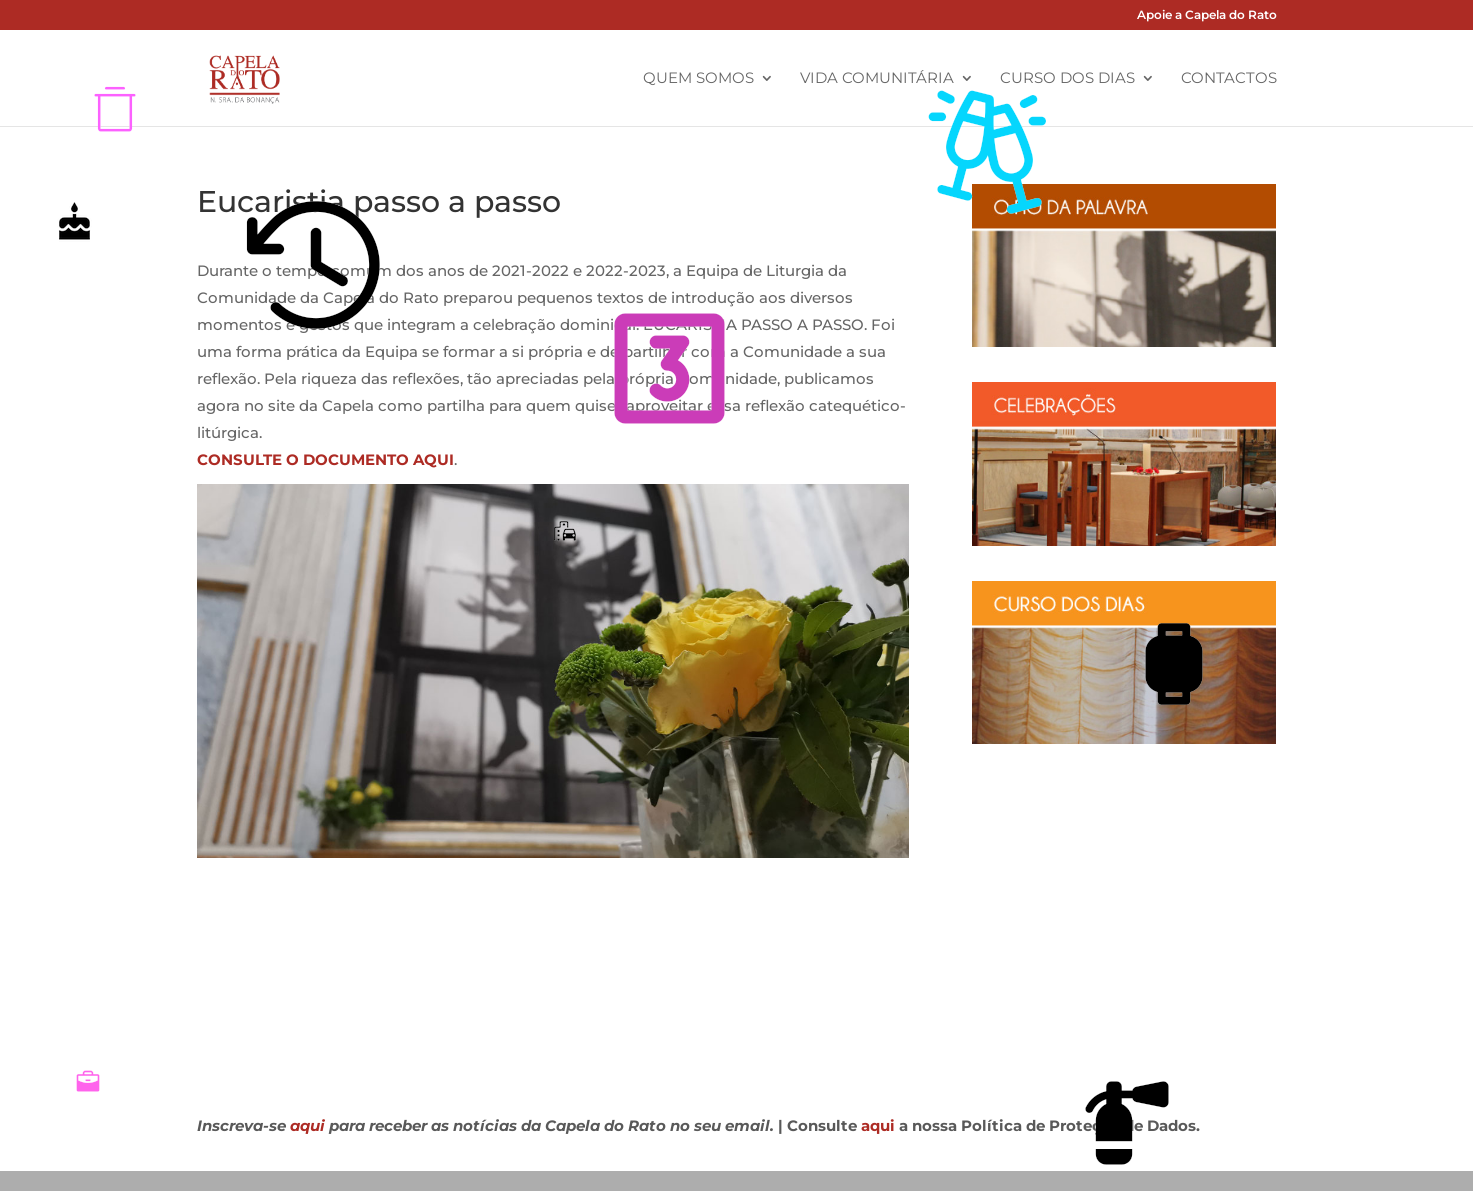 Image resolution: width=1473 pixels, height=1191 pixels. What do you see at coordinates (989, 151) in the screenshot?
I see `celebrate an achievement or milestone` at bounding box center [989, 151].